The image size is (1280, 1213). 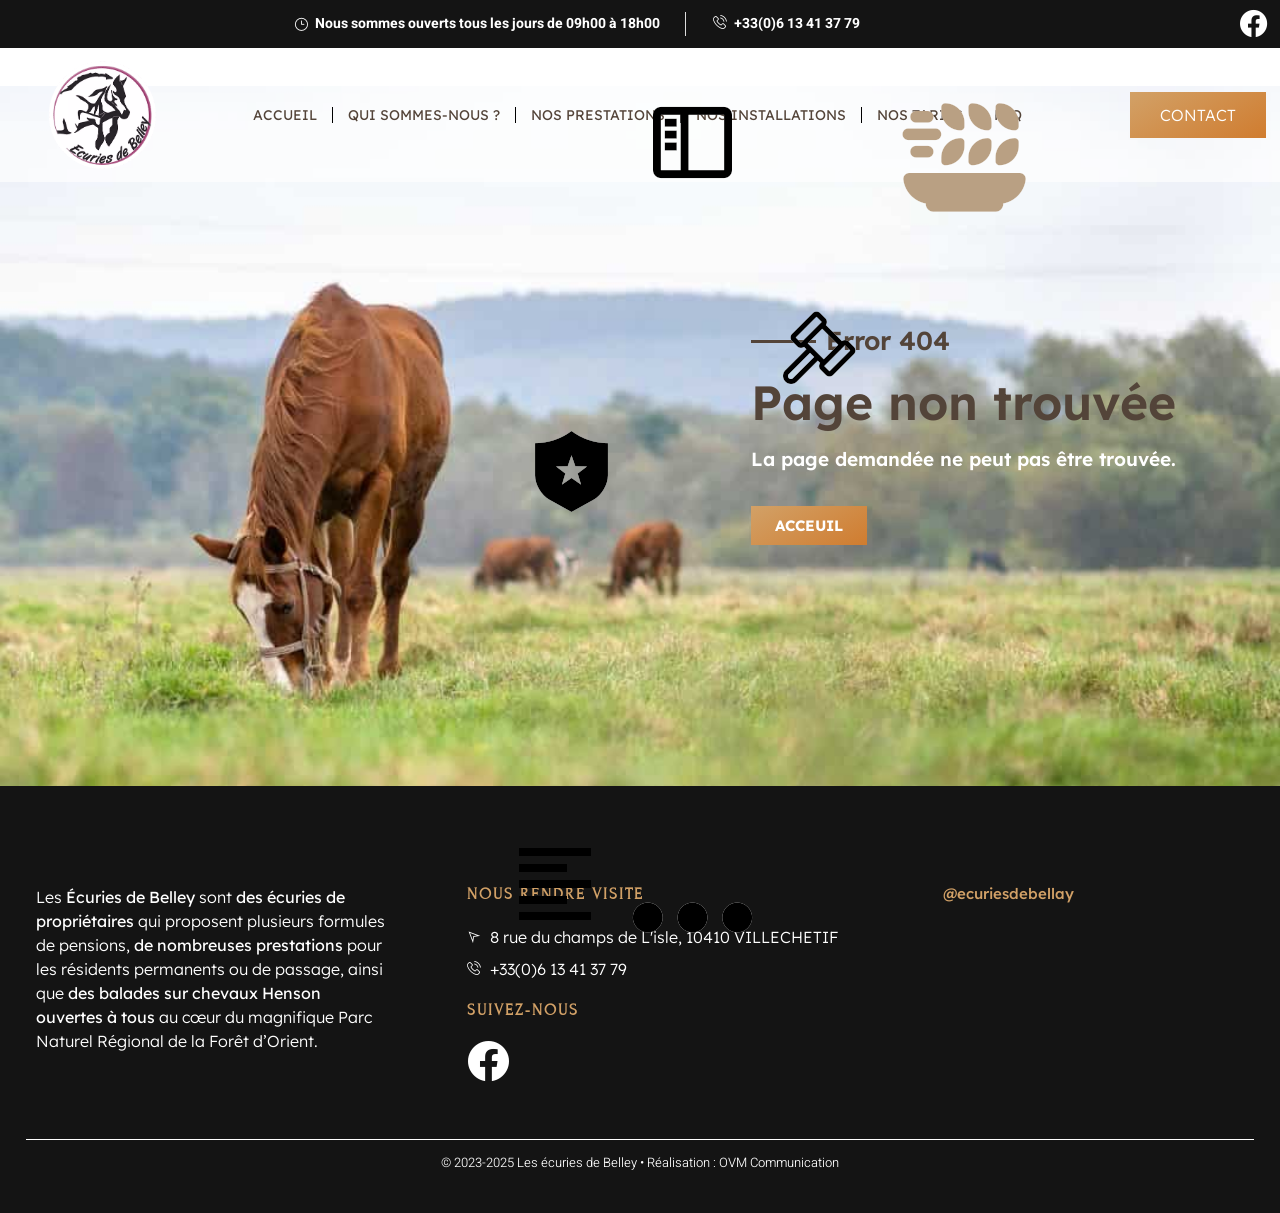 What do you see at coordinates (816, 350) in the screenshot?
I see `access legal or terms of service information` at bounding box center [816, 350].